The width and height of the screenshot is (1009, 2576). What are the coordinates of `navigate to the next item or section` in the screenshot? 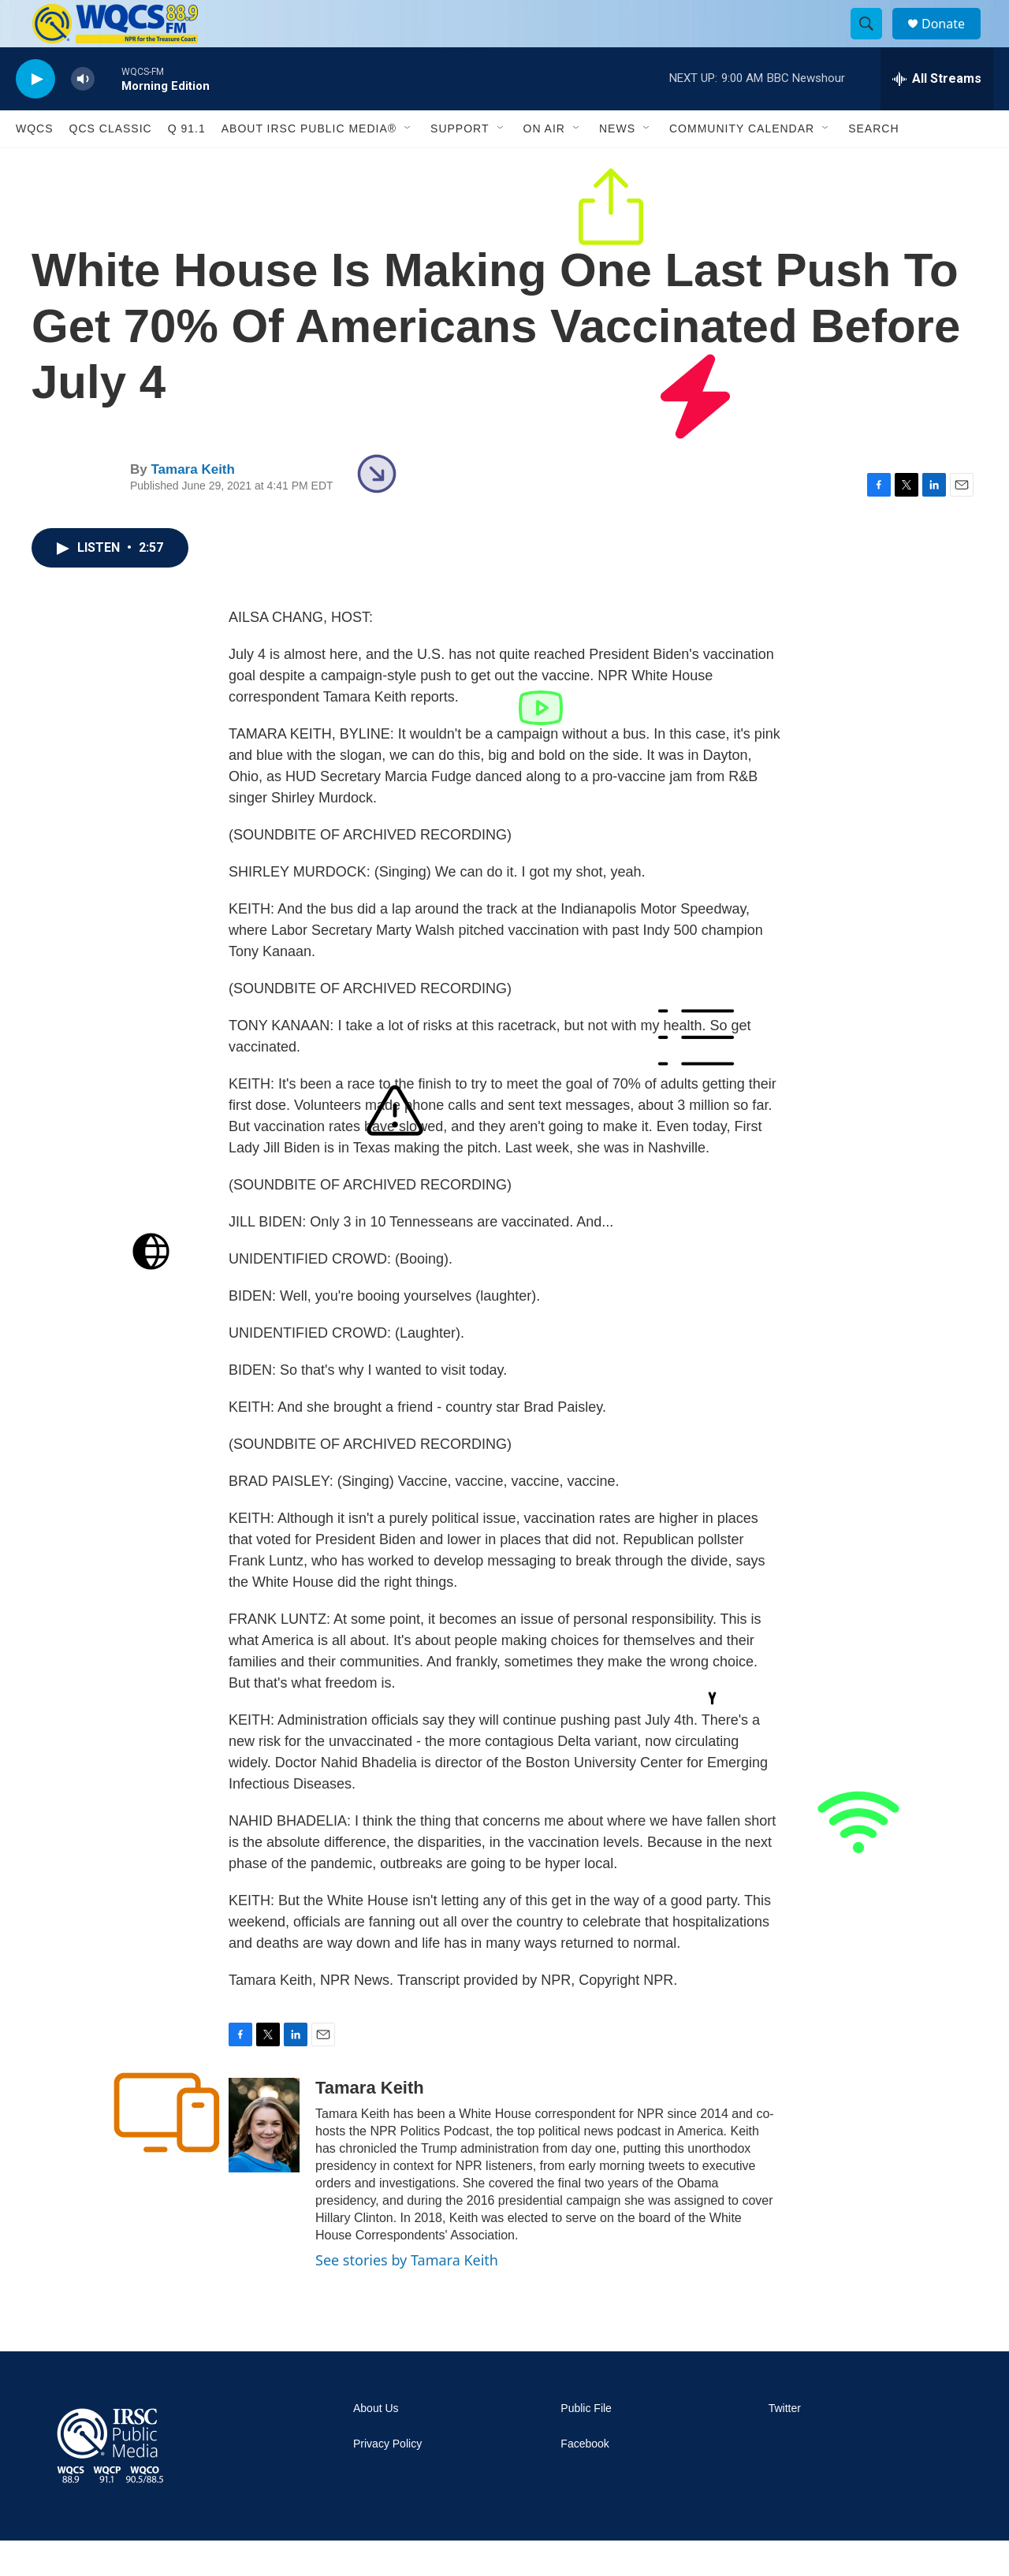 It's located at (377, 474).